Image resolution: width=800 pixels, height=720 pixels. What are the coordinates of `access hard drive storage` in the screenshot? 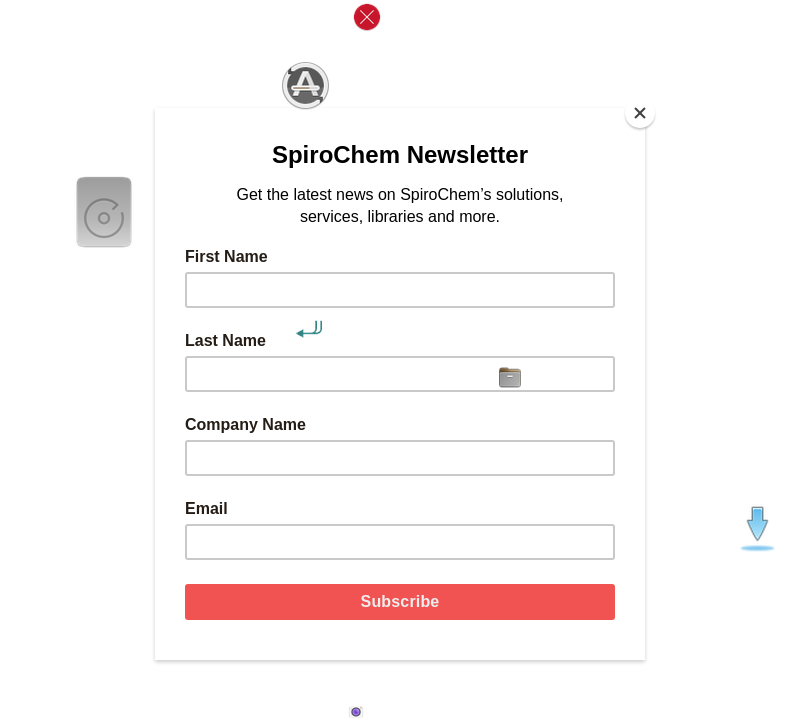 It's located at (104, 212).